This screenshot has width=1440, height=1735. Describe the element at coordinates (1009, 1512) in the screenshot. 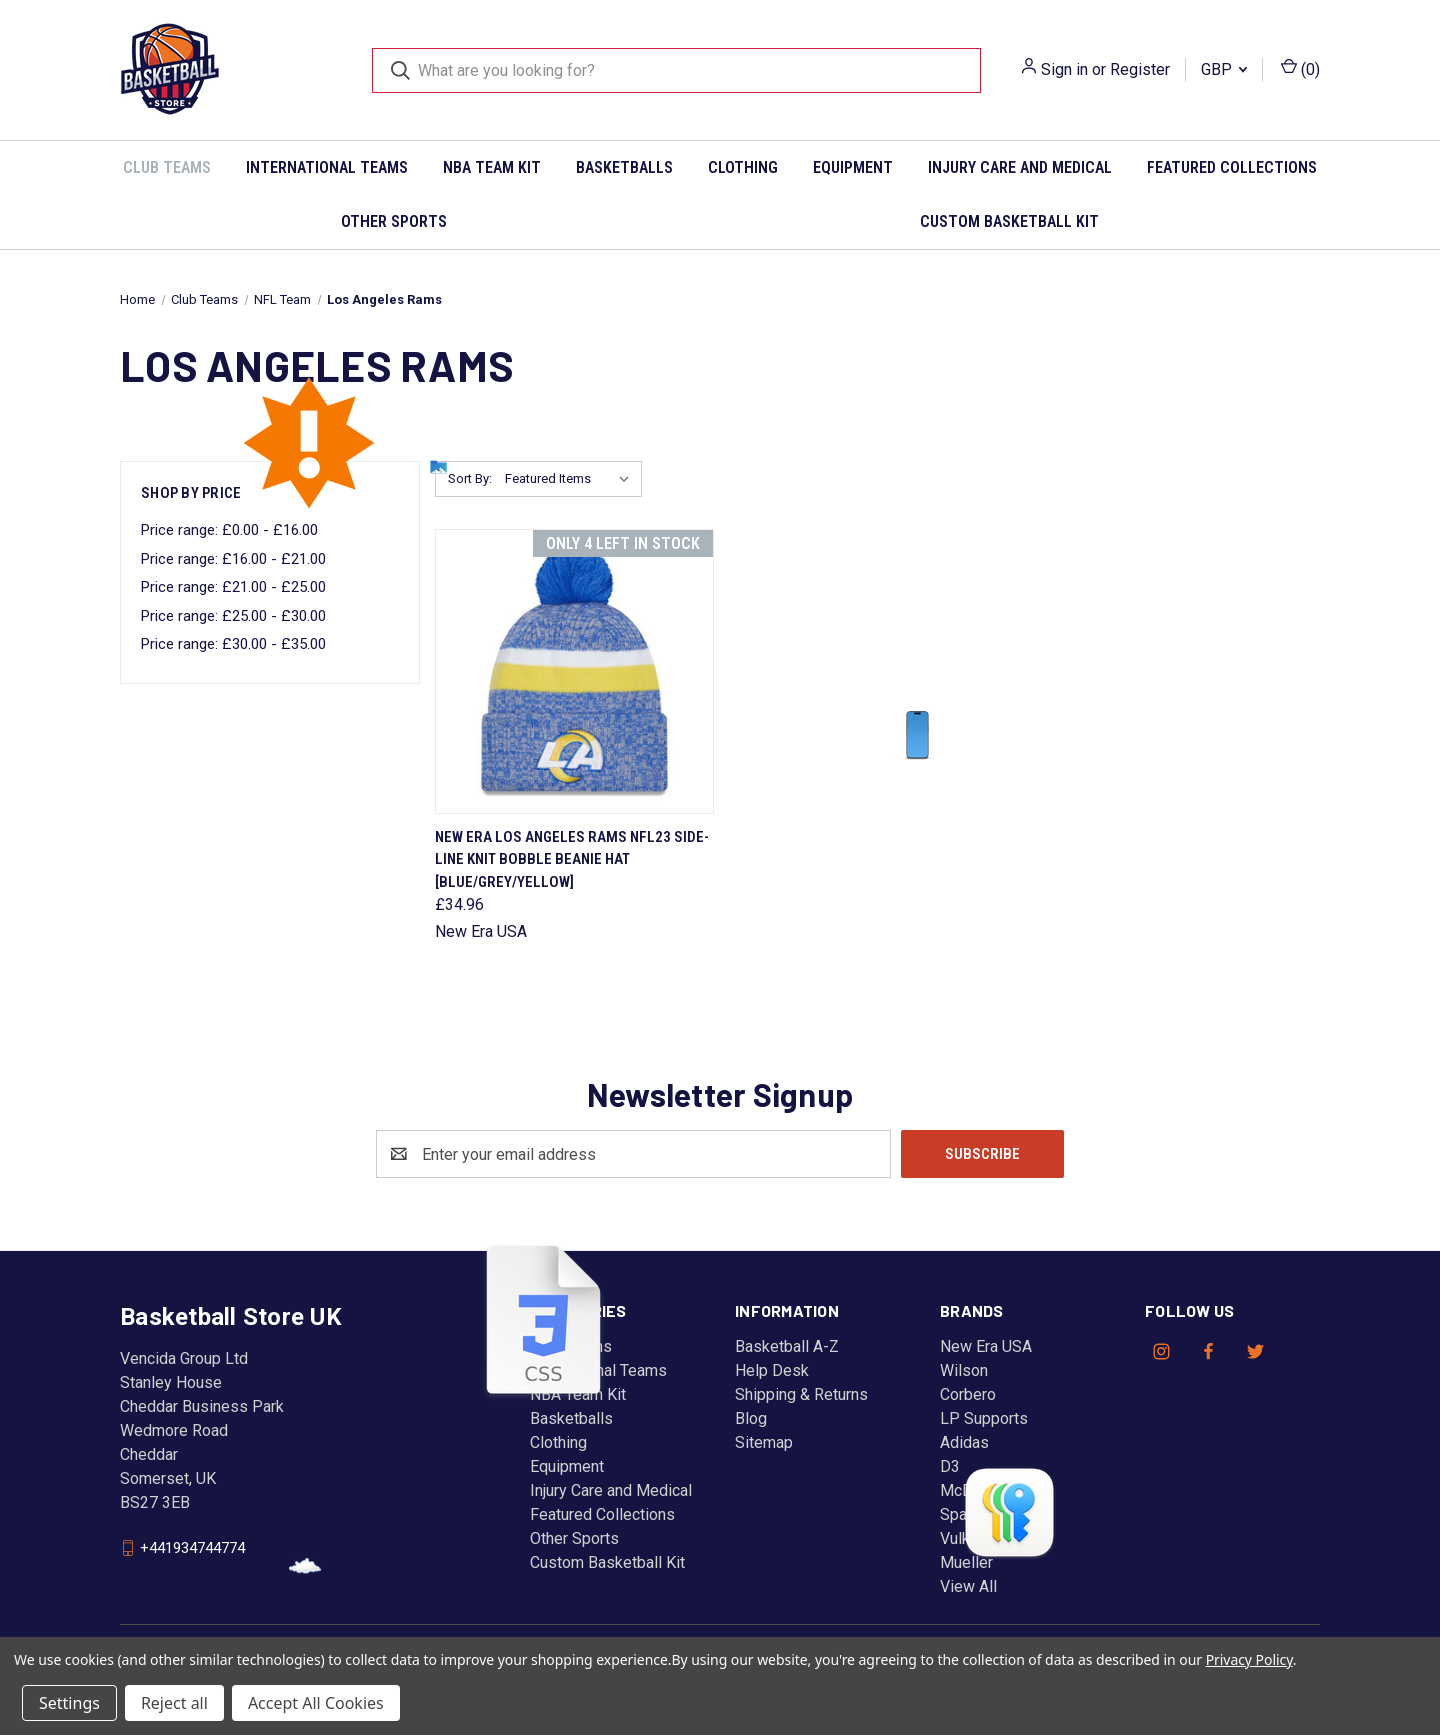

I see `open the passwords app to manage saved credentials` at that location.